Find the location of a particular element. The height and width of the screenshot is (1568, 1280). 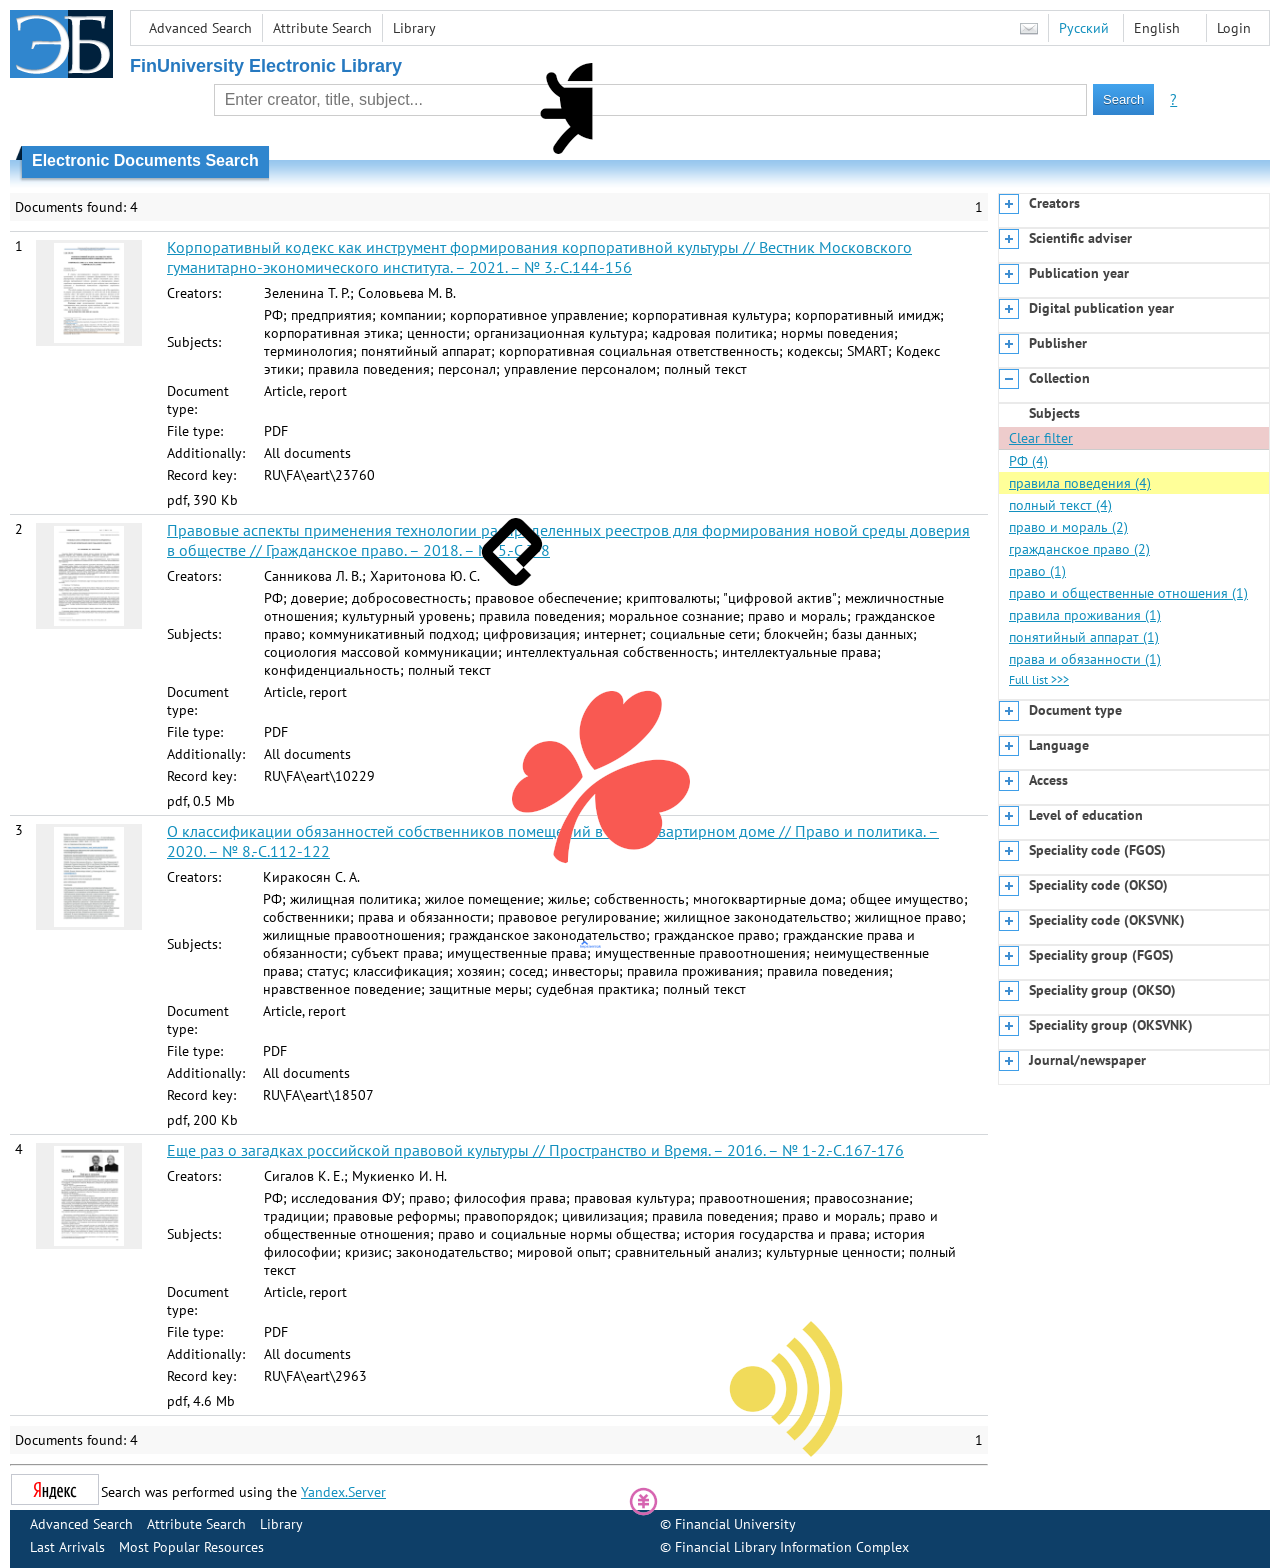

view balance in chinese yuan is located at coordinates (643, 1501).